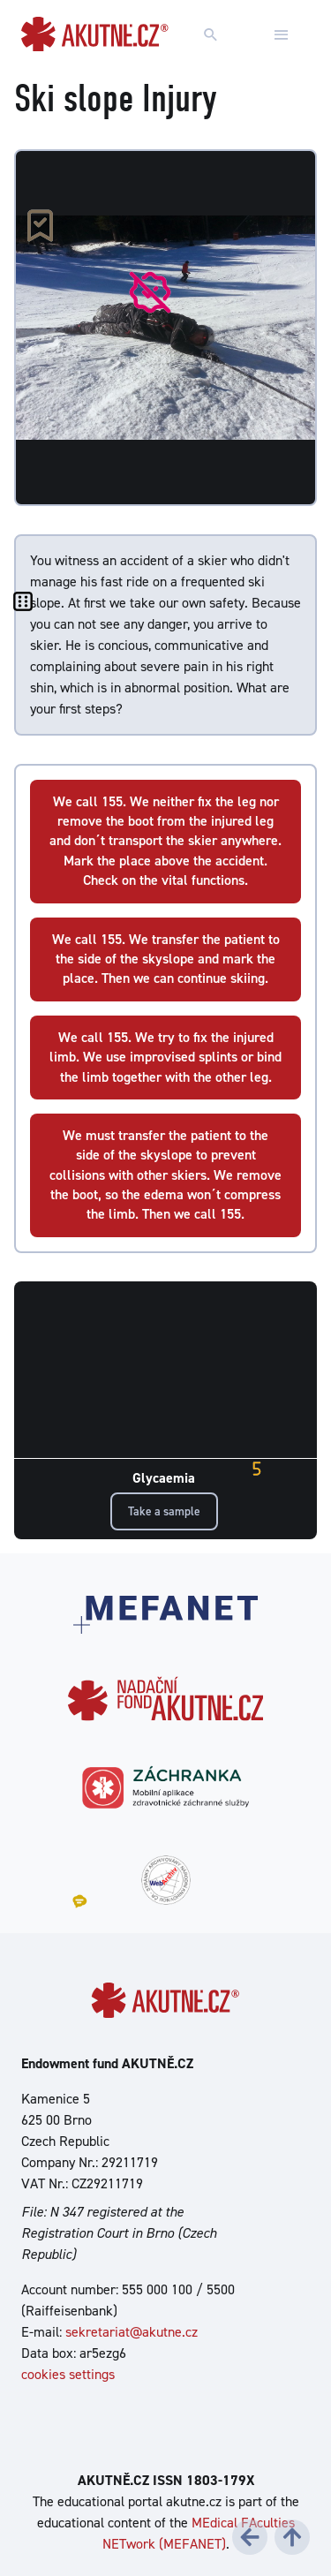 Image resolution: width=331 pixels, height=2576 pixels. What do you see at coordinates (79, 1901) in the screenshot?
I see `open chat or messaging` at bounding box center [79, 1901].